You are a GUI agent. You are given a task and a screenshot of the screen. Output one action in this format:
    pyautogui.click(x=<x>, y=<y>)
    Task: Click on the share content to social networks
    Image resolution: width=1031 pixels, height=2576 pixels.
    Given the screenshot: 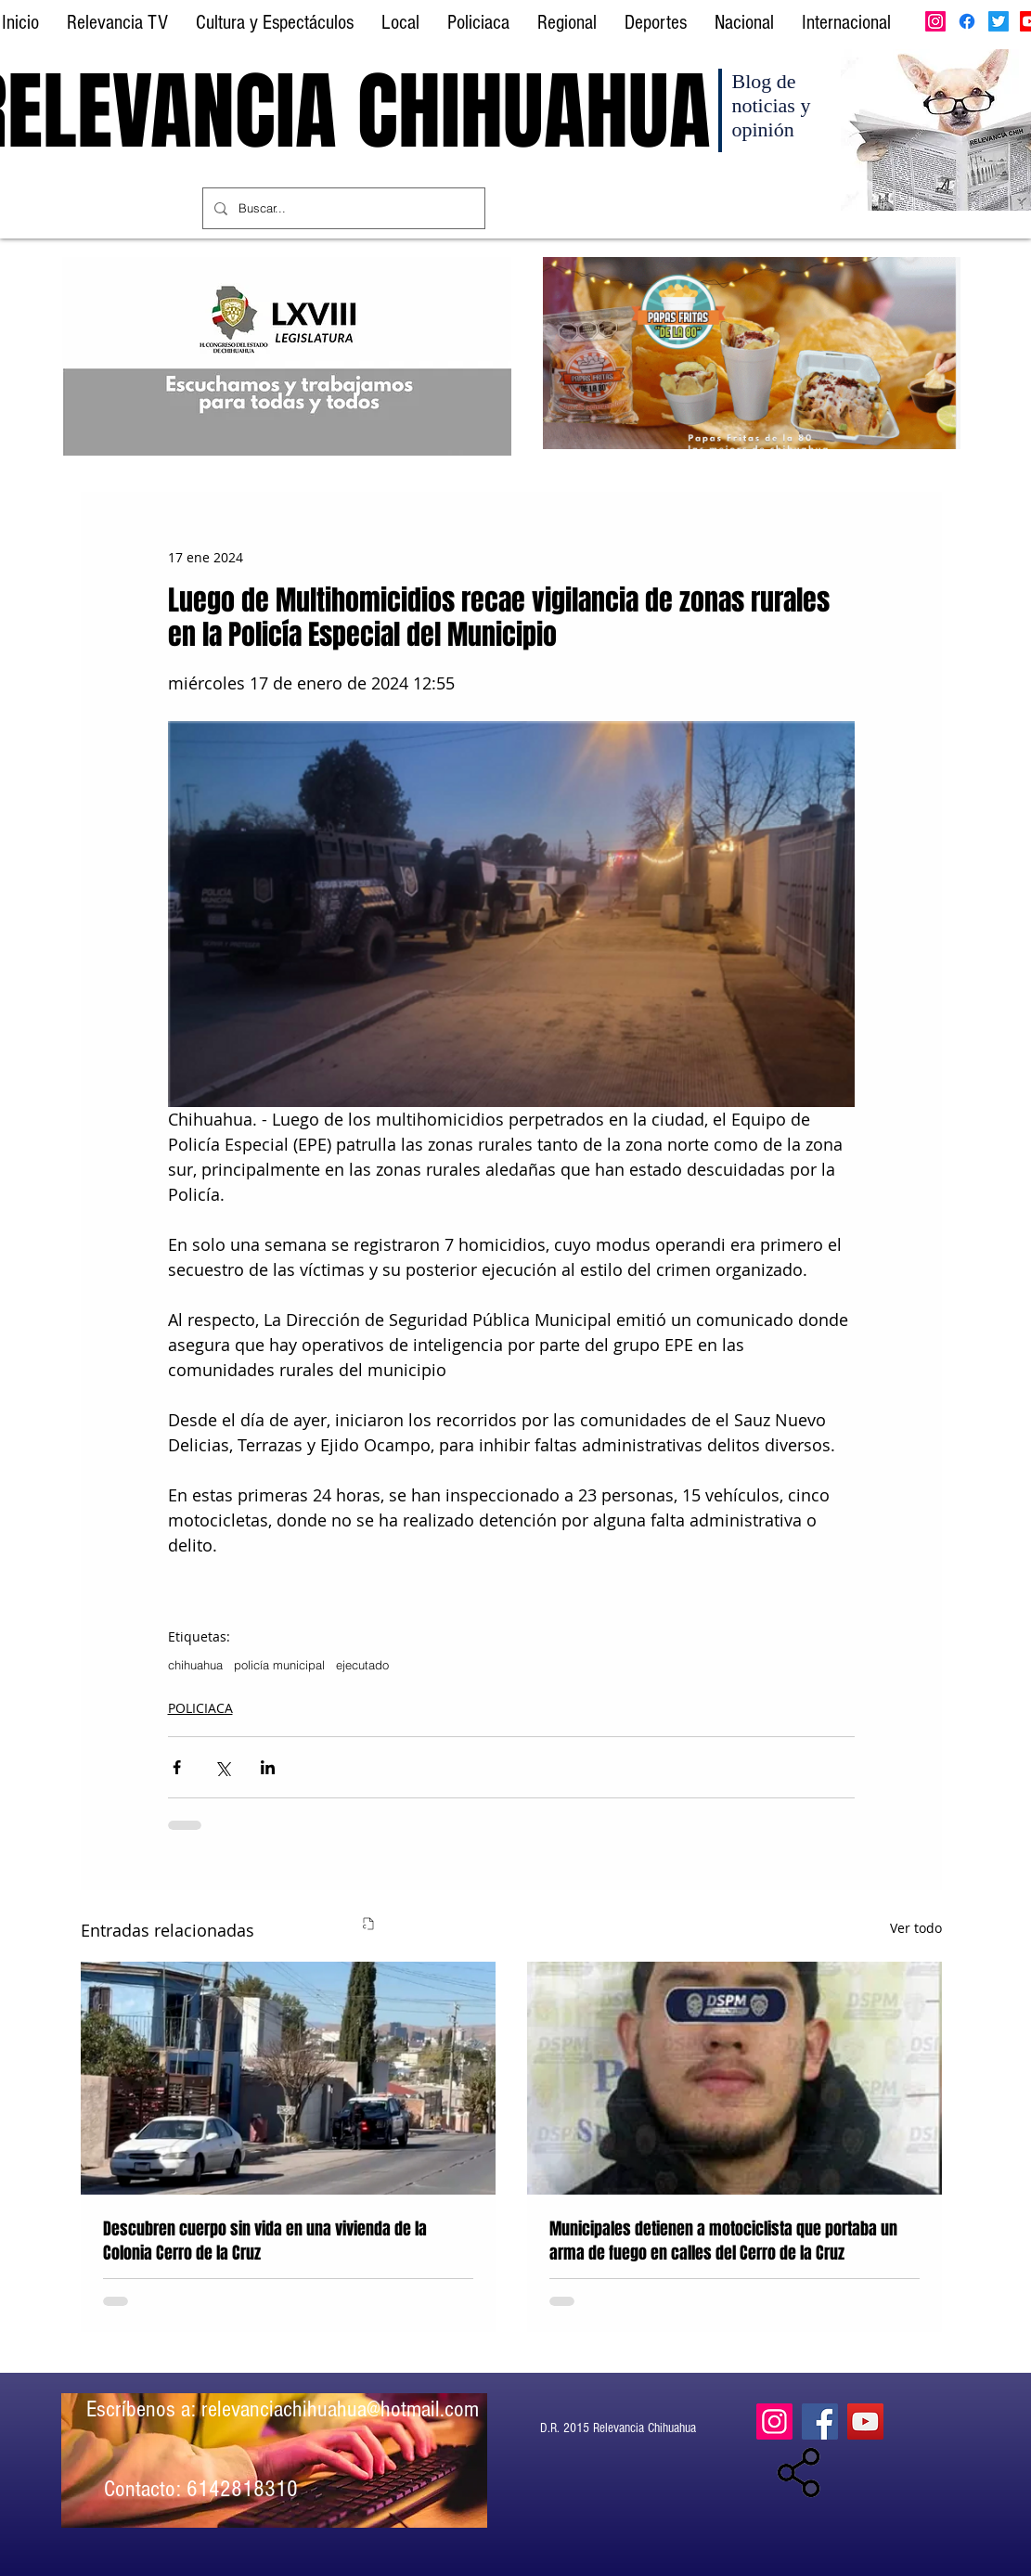 What is the action you would take?
    pyautogui.click(x=800, y=2472)
    